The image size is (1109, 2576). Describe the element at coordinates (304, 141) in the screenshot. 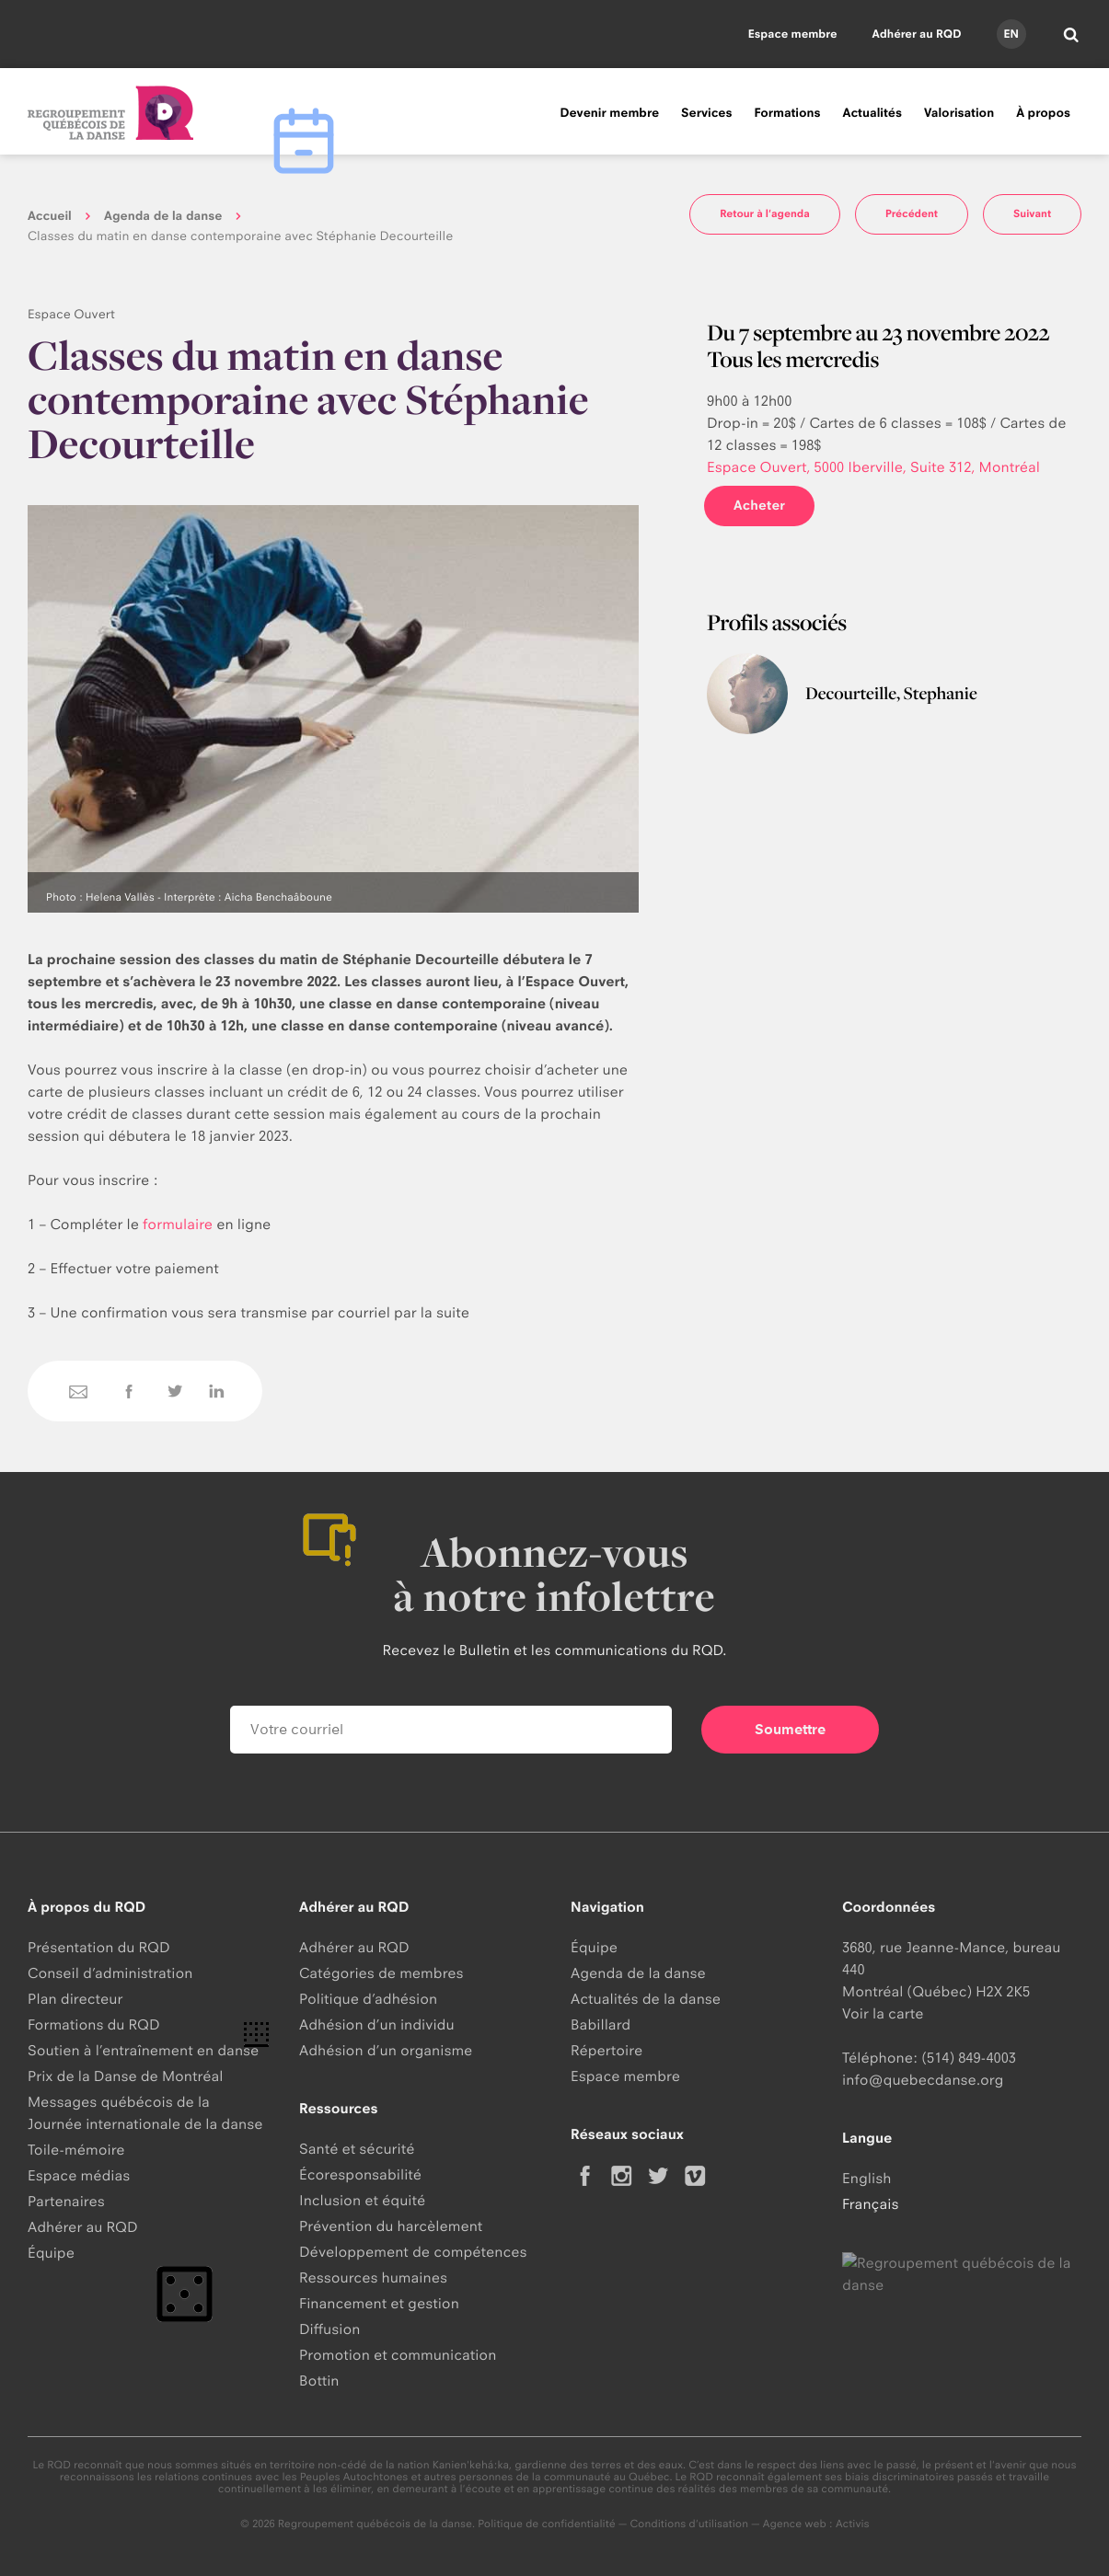

I see `remove an event from your calendar` at that location.